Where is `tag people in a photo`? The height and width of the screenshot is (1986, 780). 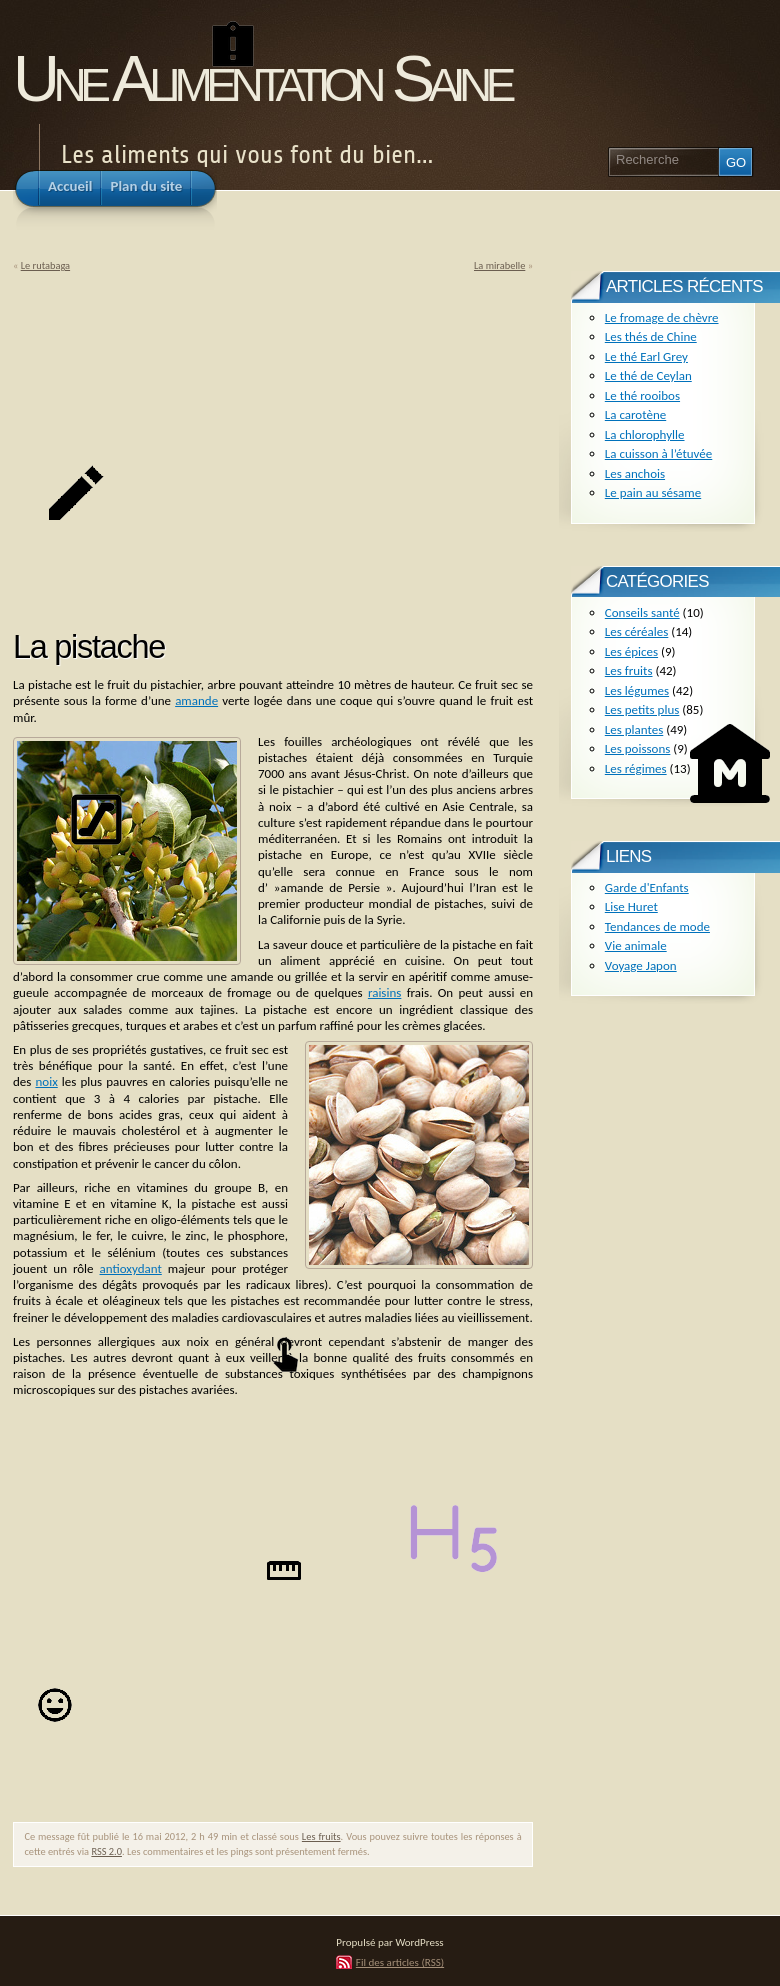
tag people in a photo is located at coordinates (55, 1705).